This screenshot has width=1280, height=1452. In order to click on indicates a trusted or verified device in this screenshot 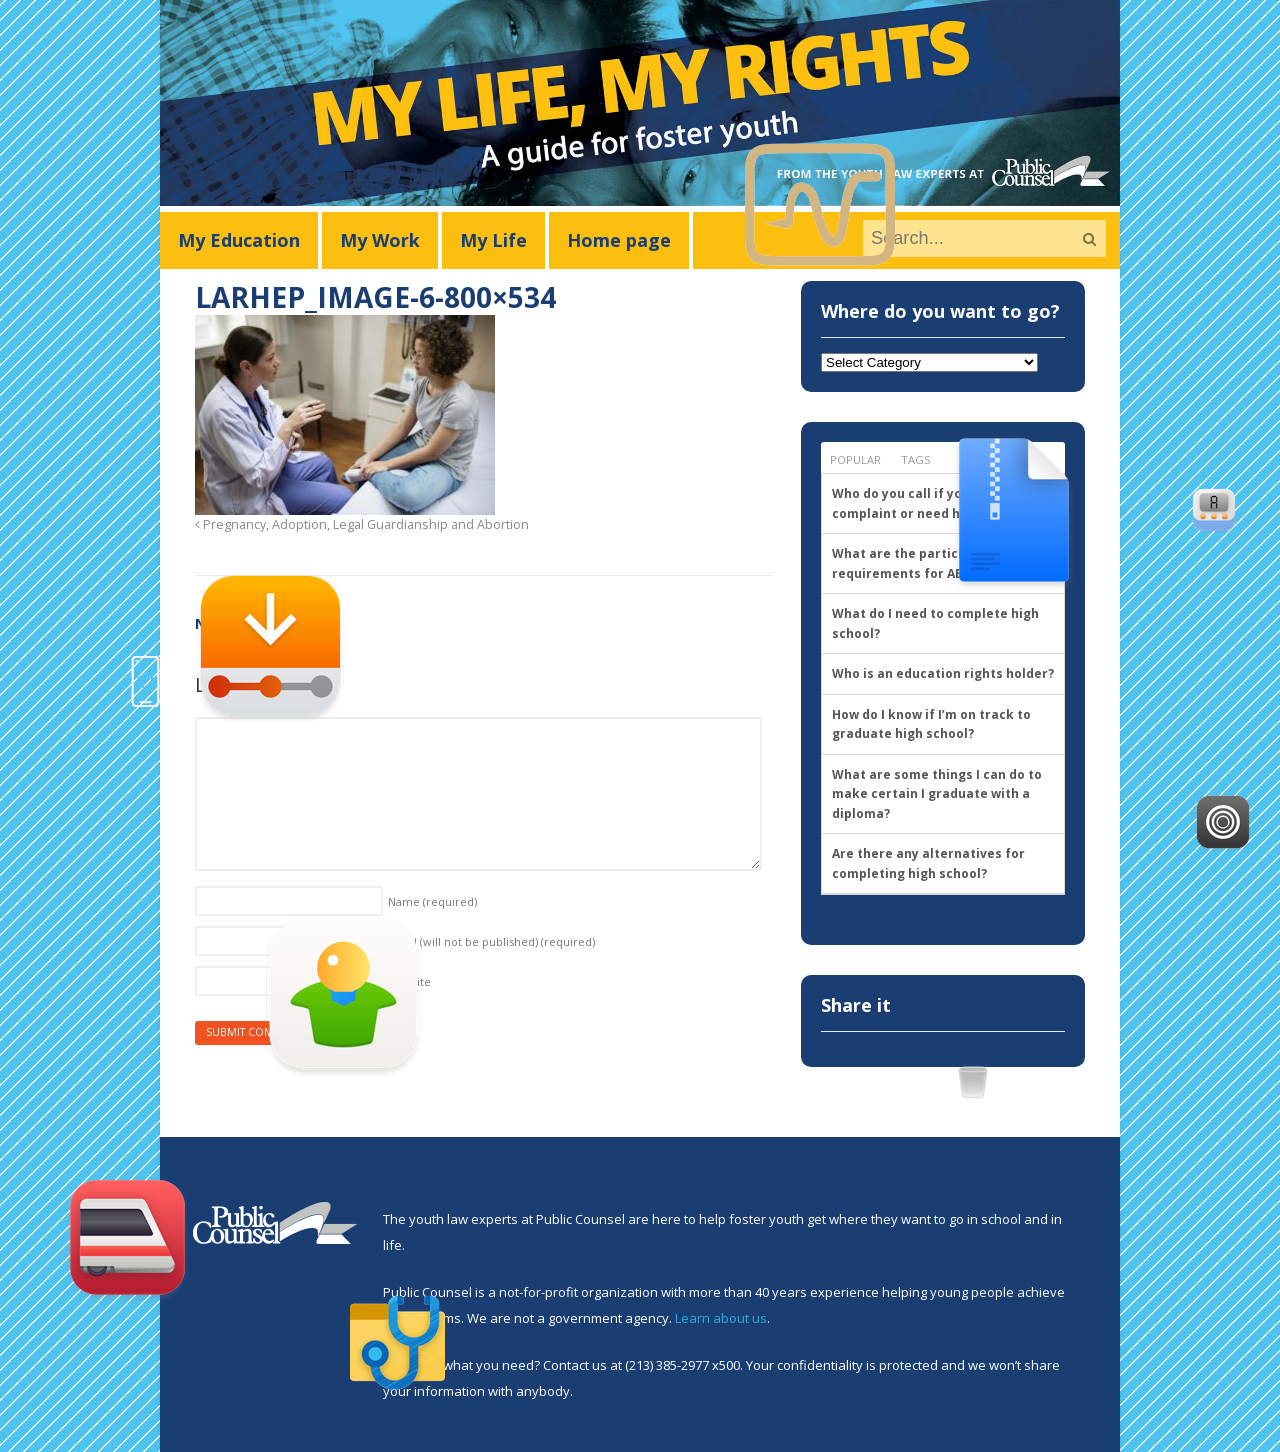, I will do `click(145, 681)`.